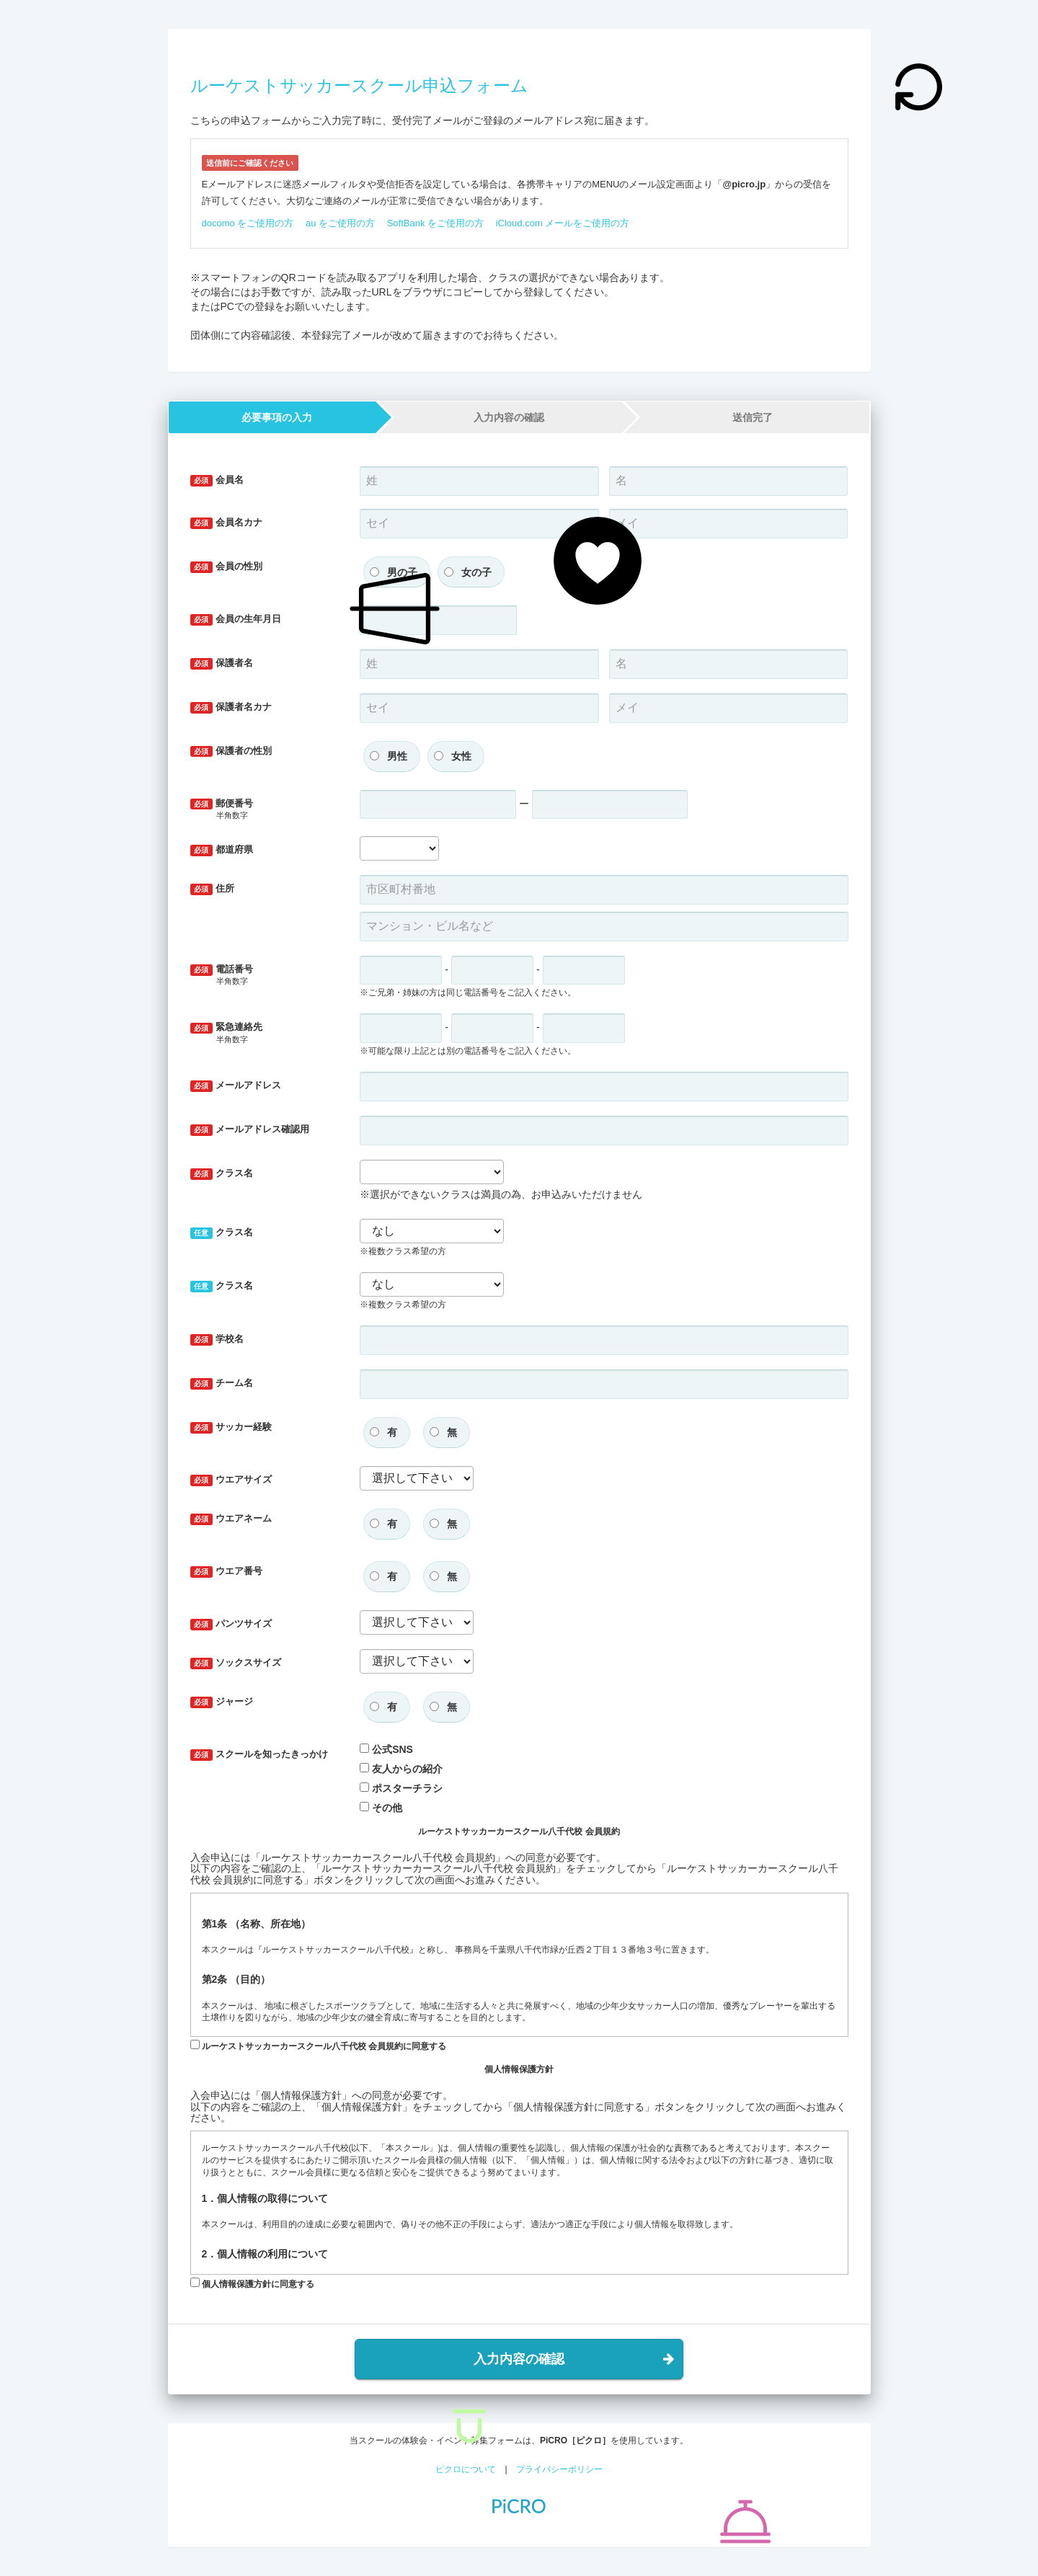  Describe the element at coordinates (918, 86) in the screenshot. I see `rotate image or content clockwise` at that location.